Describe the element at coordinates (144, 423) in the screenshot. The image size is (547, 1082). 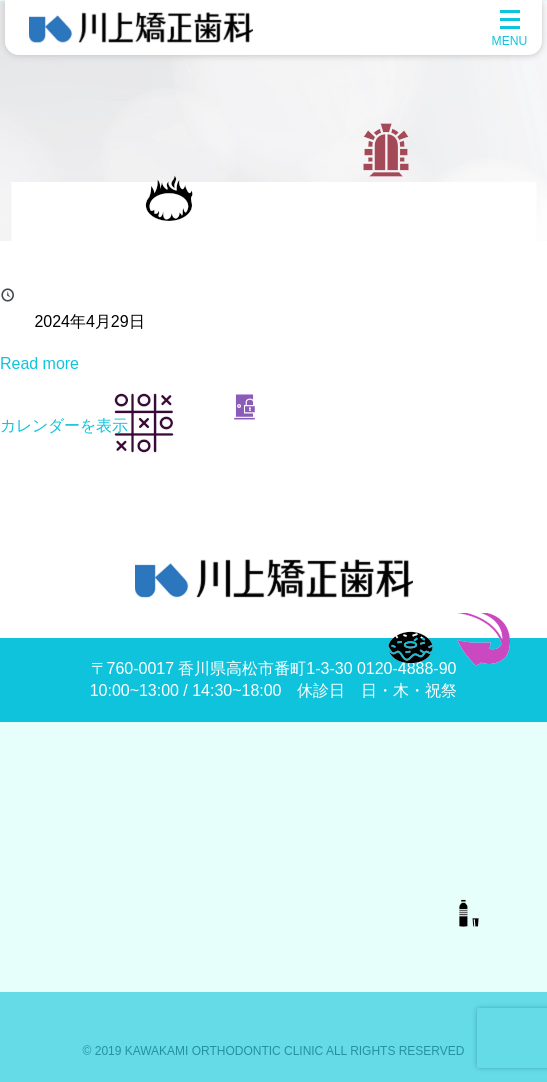
I see `play tic-tac-toe game` at that location.